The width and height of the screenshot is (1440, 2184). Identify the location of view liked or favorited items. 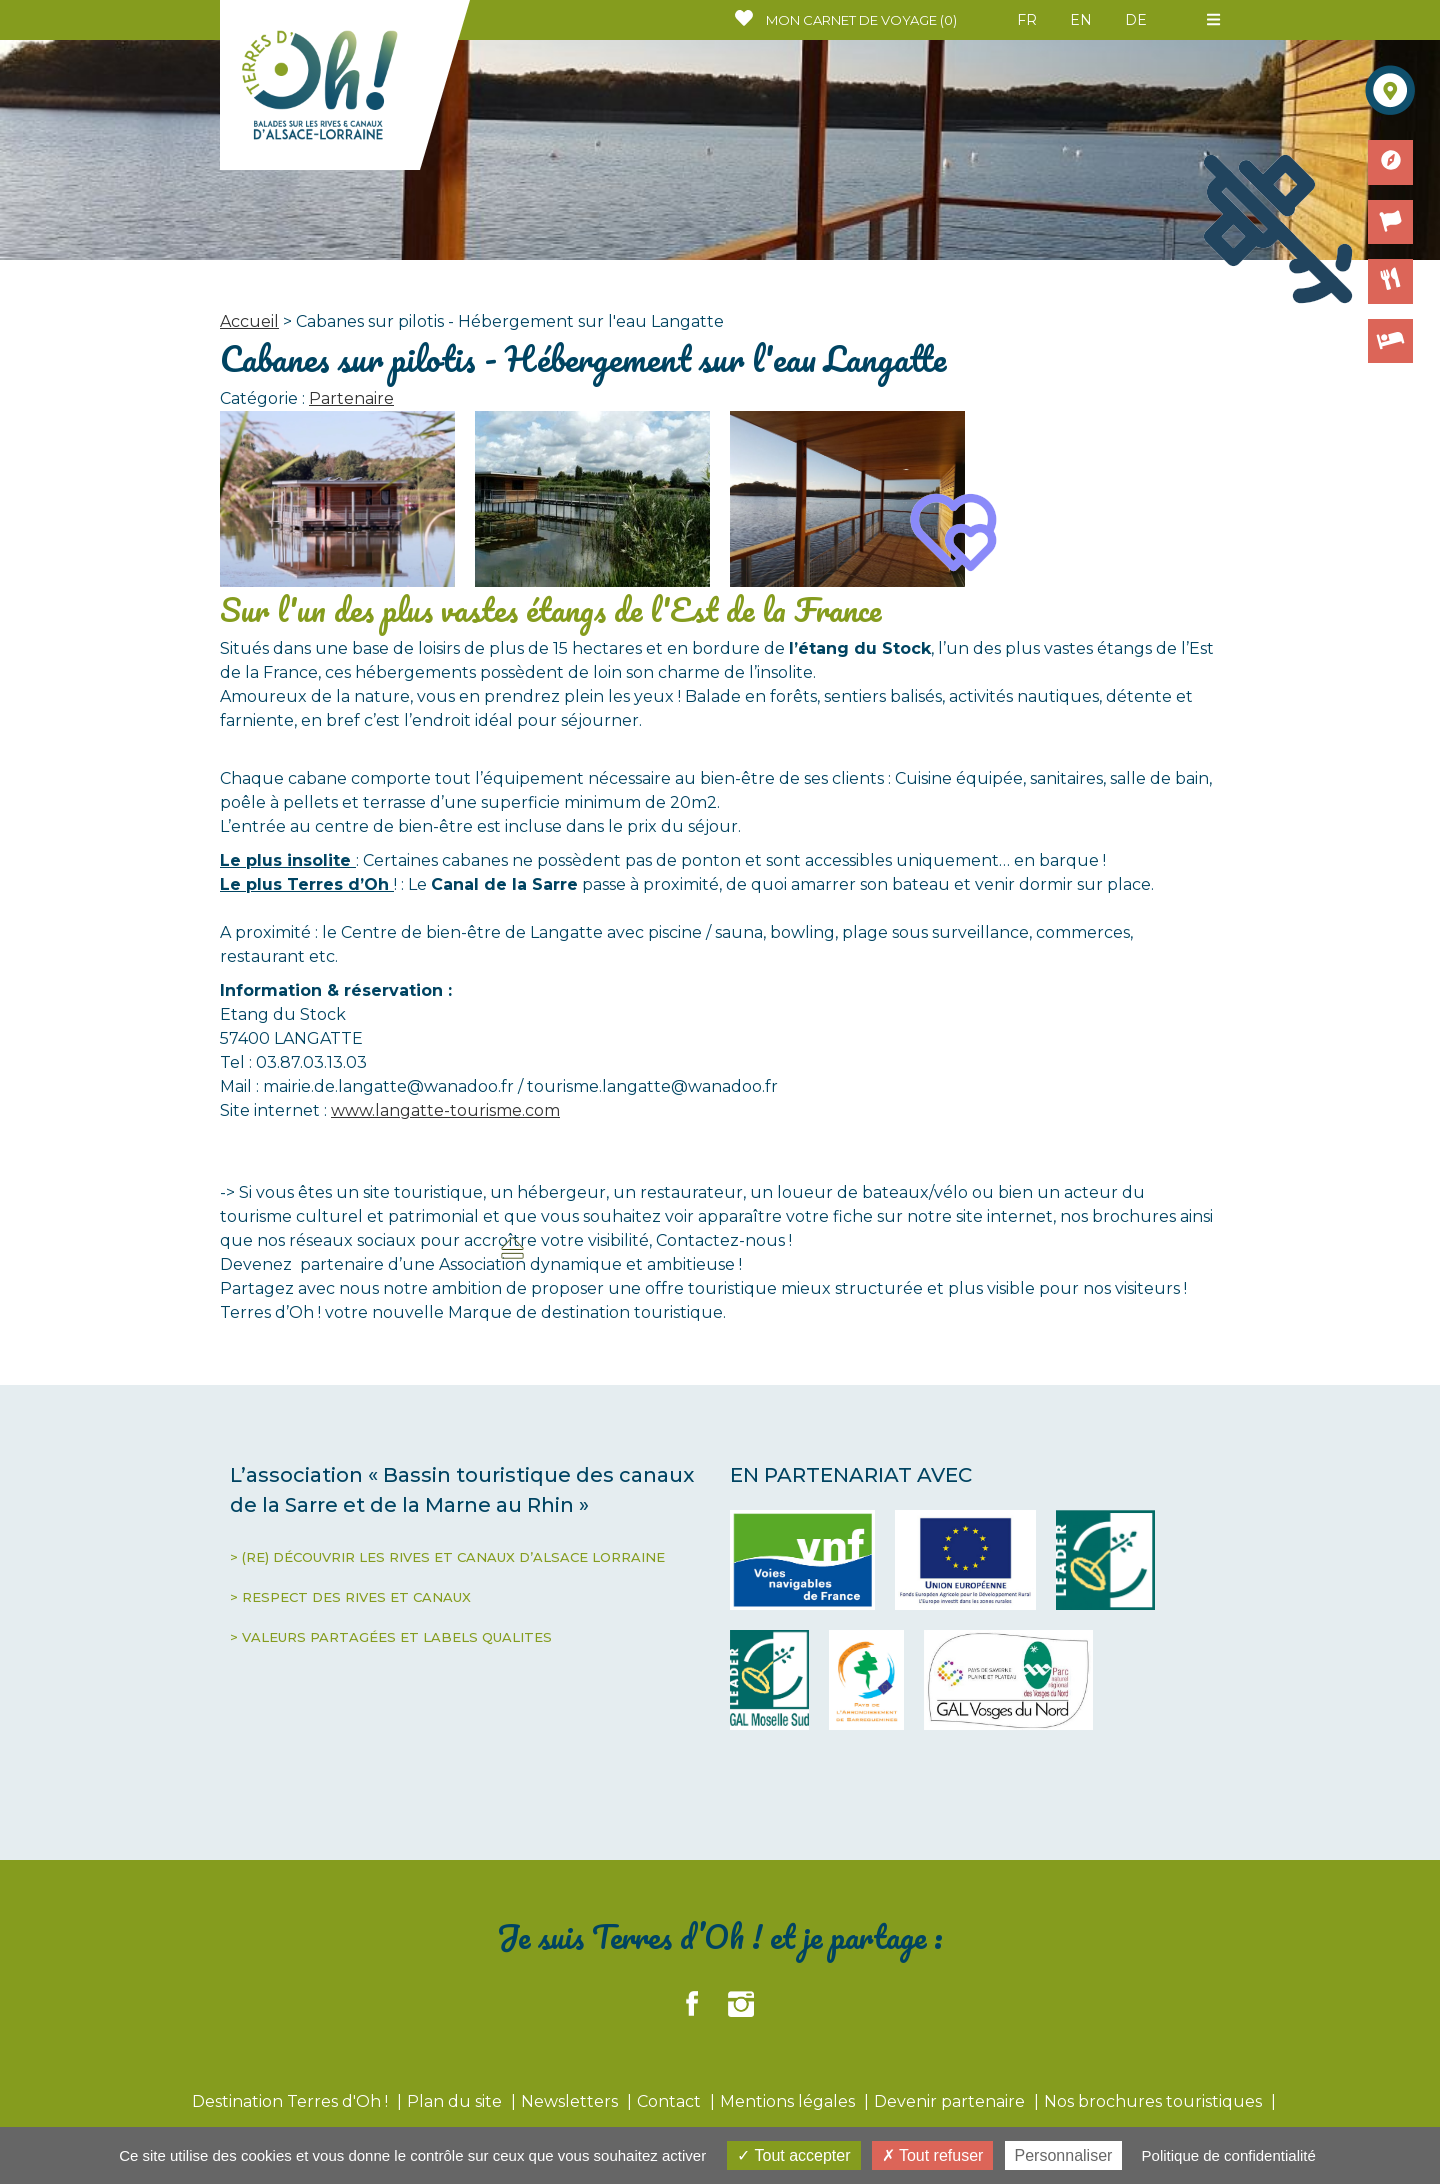
(953, 532).